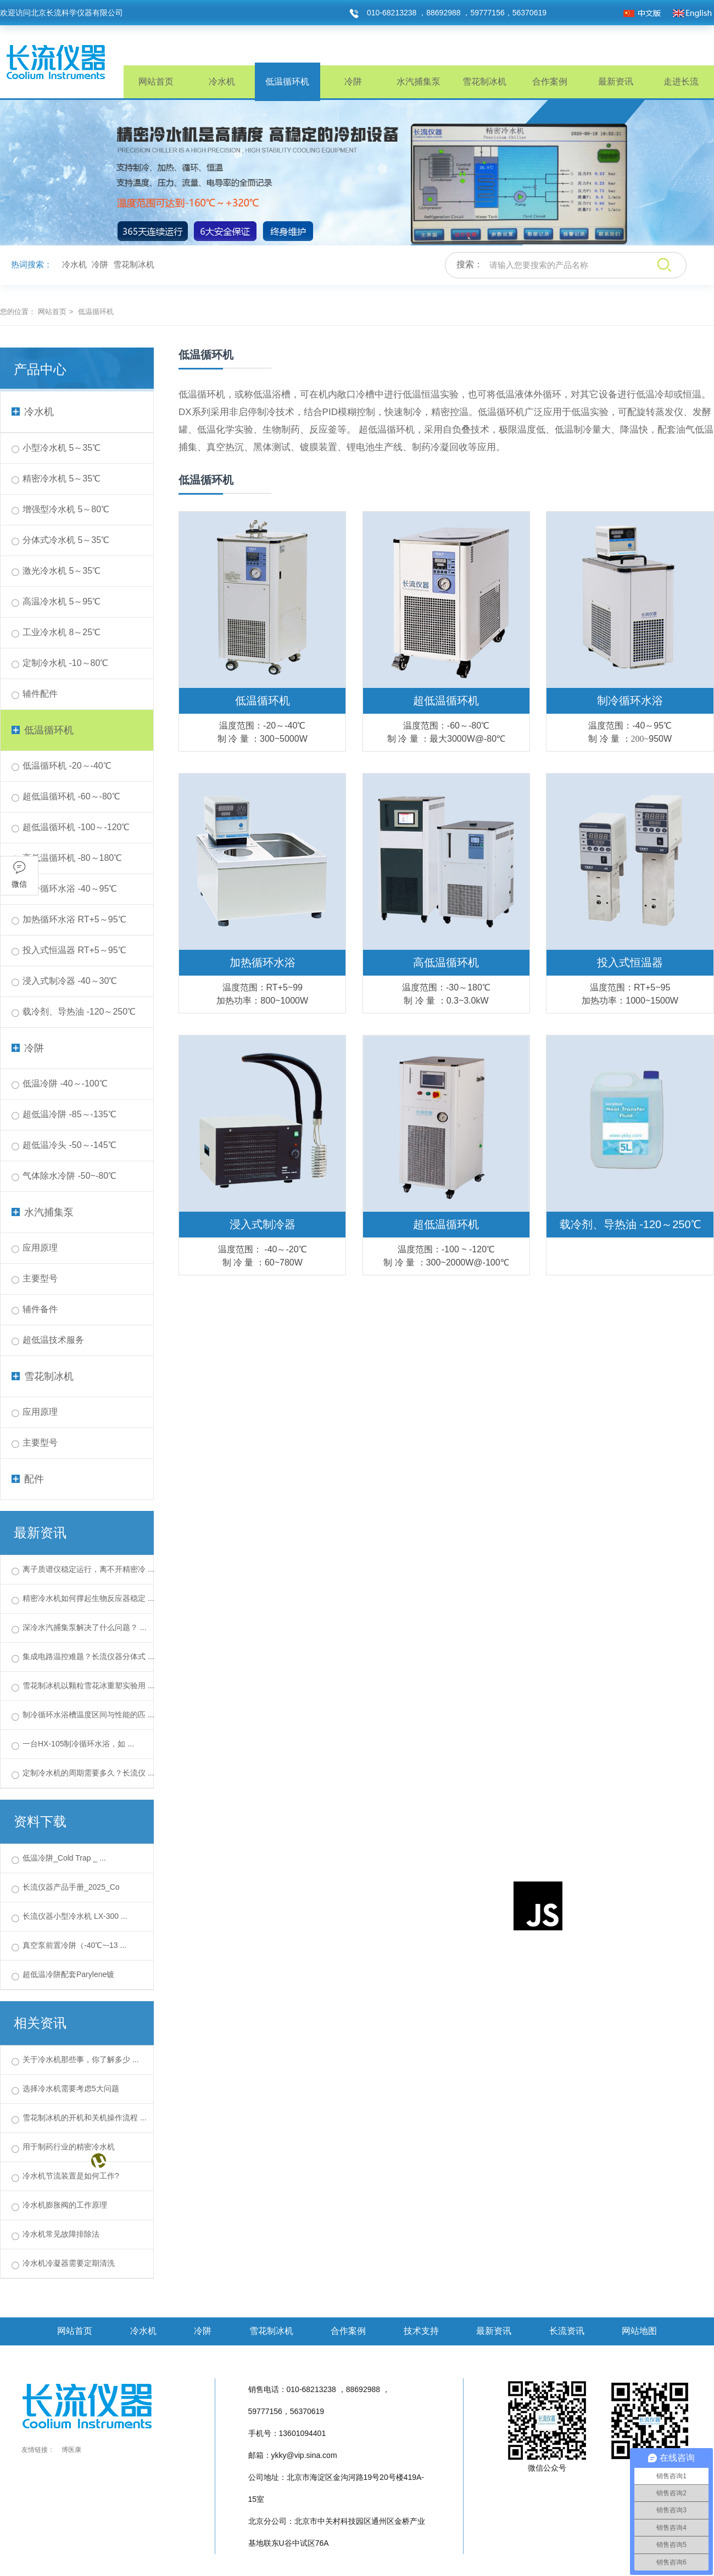  I want to click on JavaScript programming language logo, so click(538, 1906).